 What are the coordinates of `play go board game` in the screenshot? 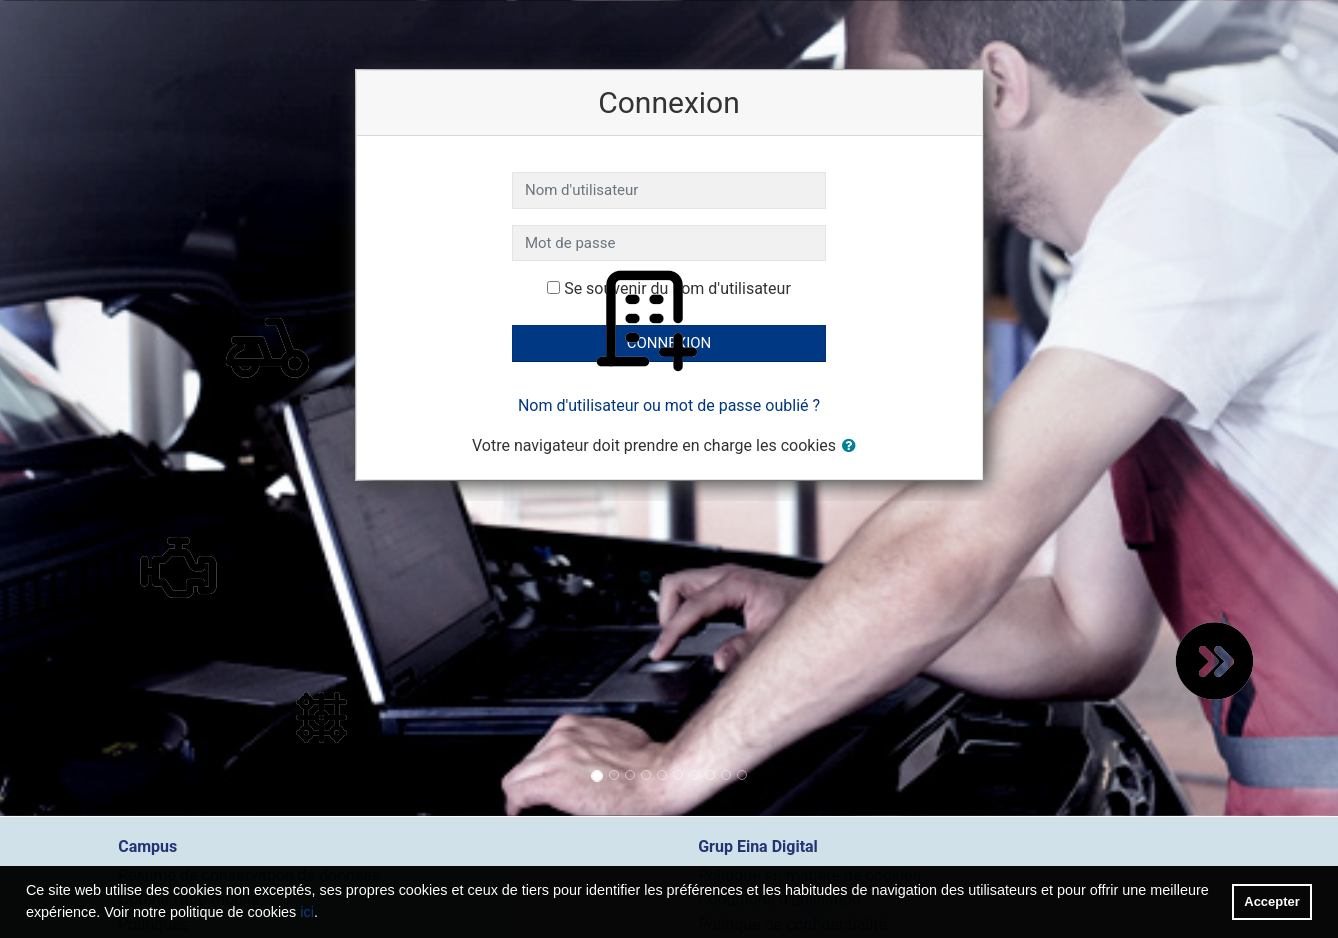 It's located at (321, 717).